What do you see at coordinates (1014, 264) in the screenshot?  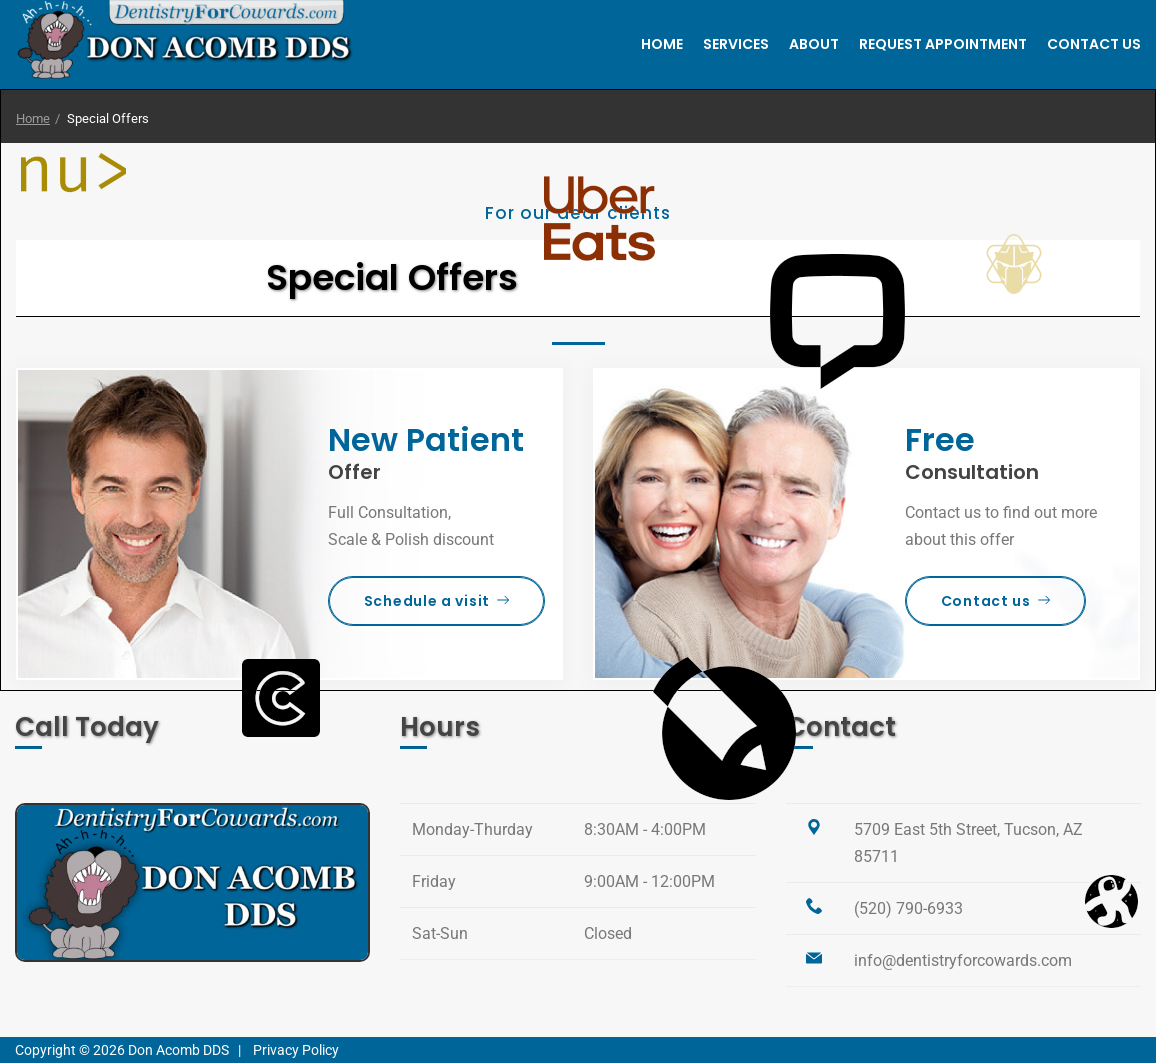 I see `visit primereact component library website` at bounding box center [1014, 264].